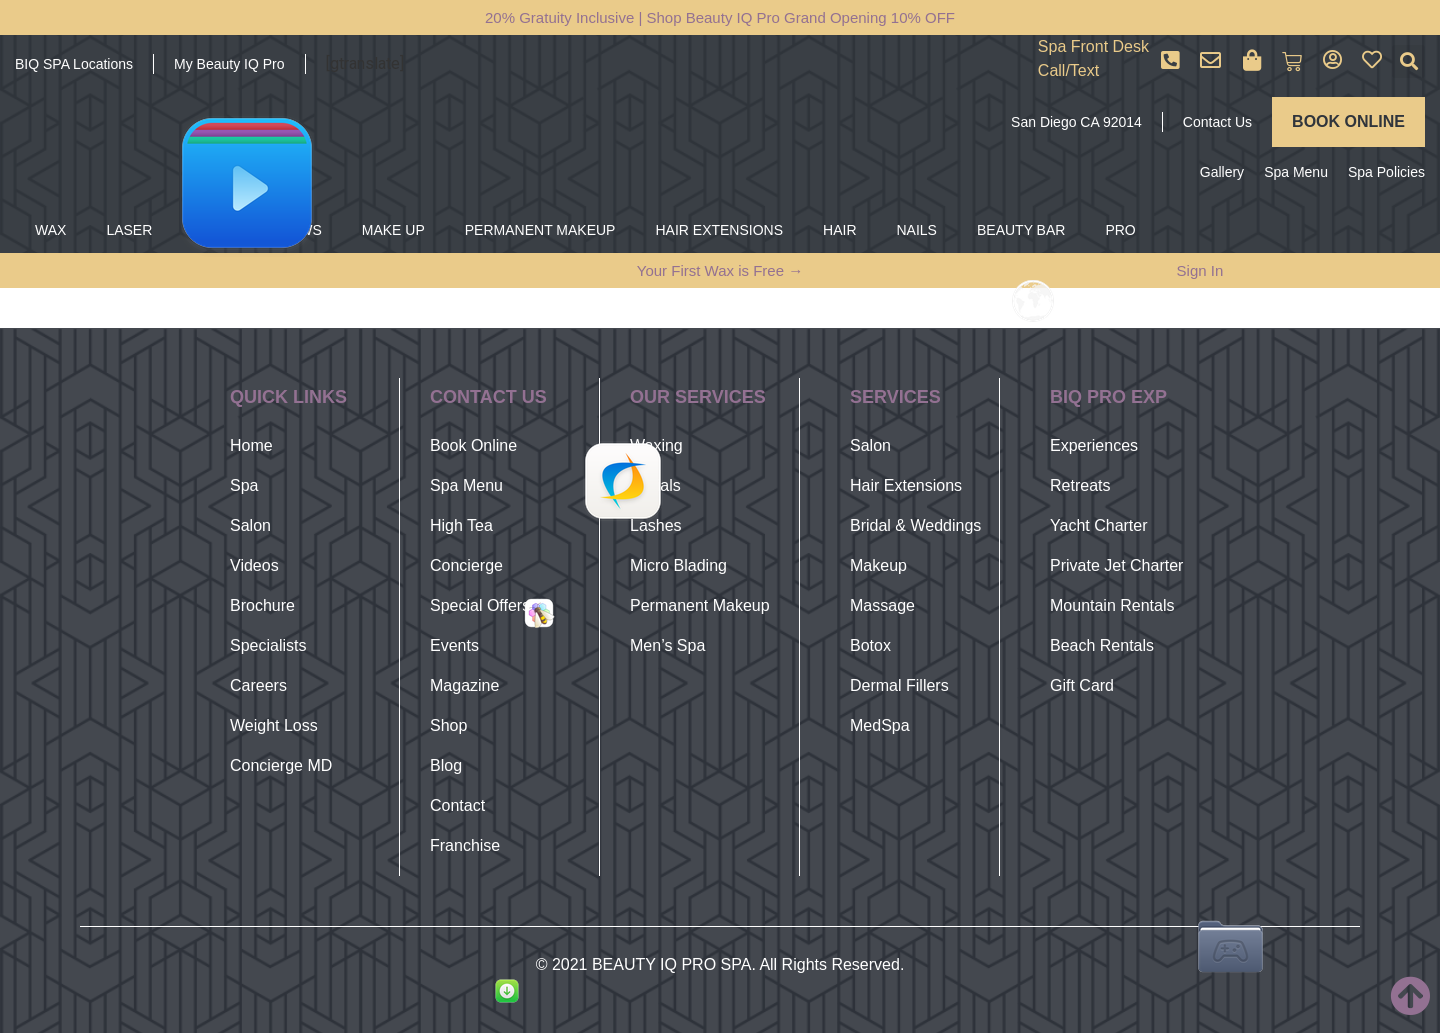 This screenshot has width=1440, height=1033. What do you see at coordinates (623, 481) in the screenshot?
I see `open CrossOver app to run Windows software` at bounding box center [623, 481].